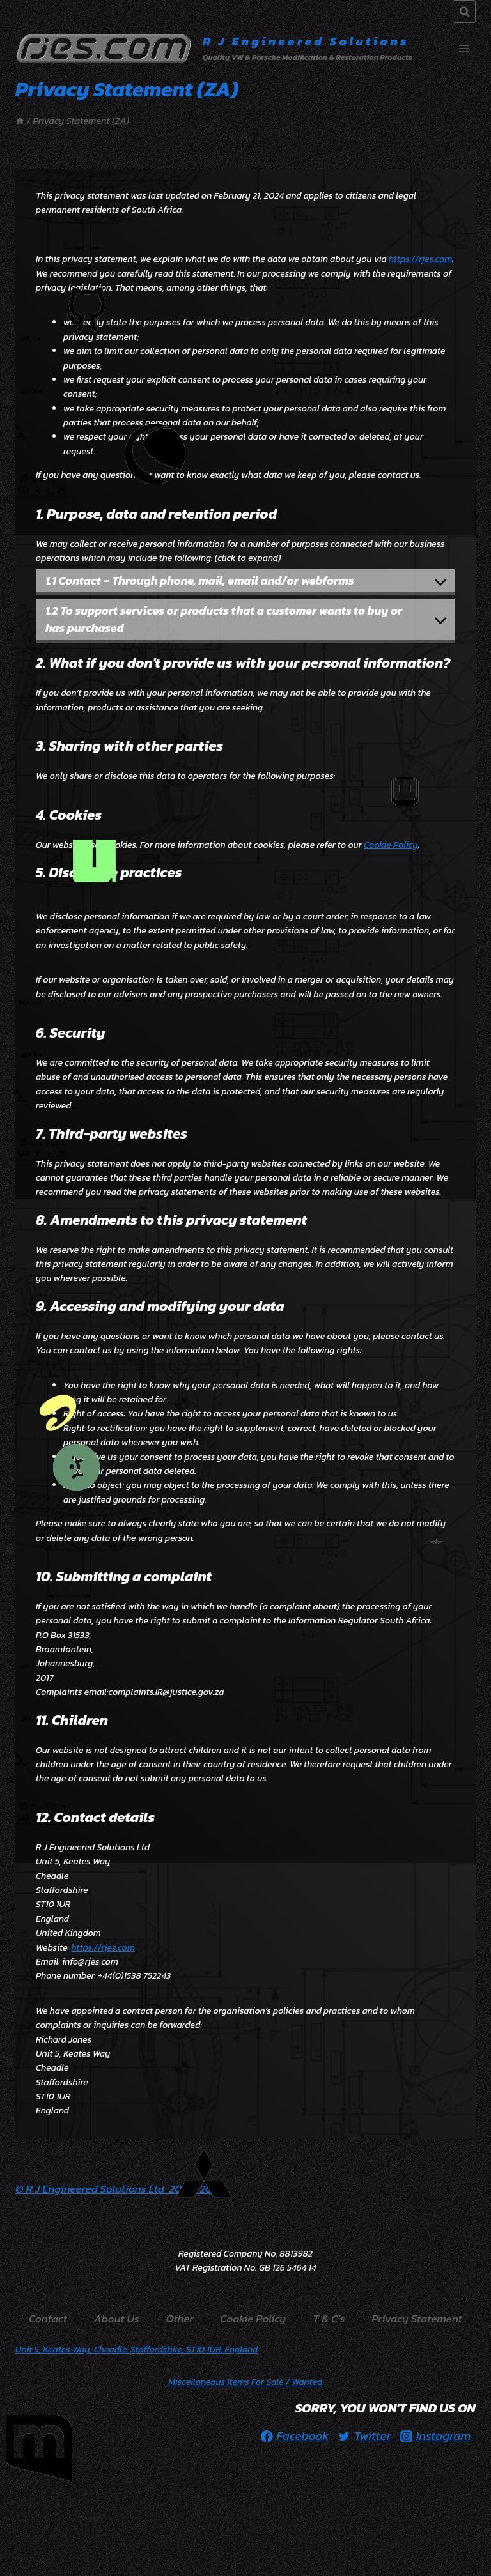 The height and width of the screenshot is (2576, 491). What do you see at coordinates (94, 861) in the screenshot?
I see `uv python package manager logo` at bounding box center [94, 861].